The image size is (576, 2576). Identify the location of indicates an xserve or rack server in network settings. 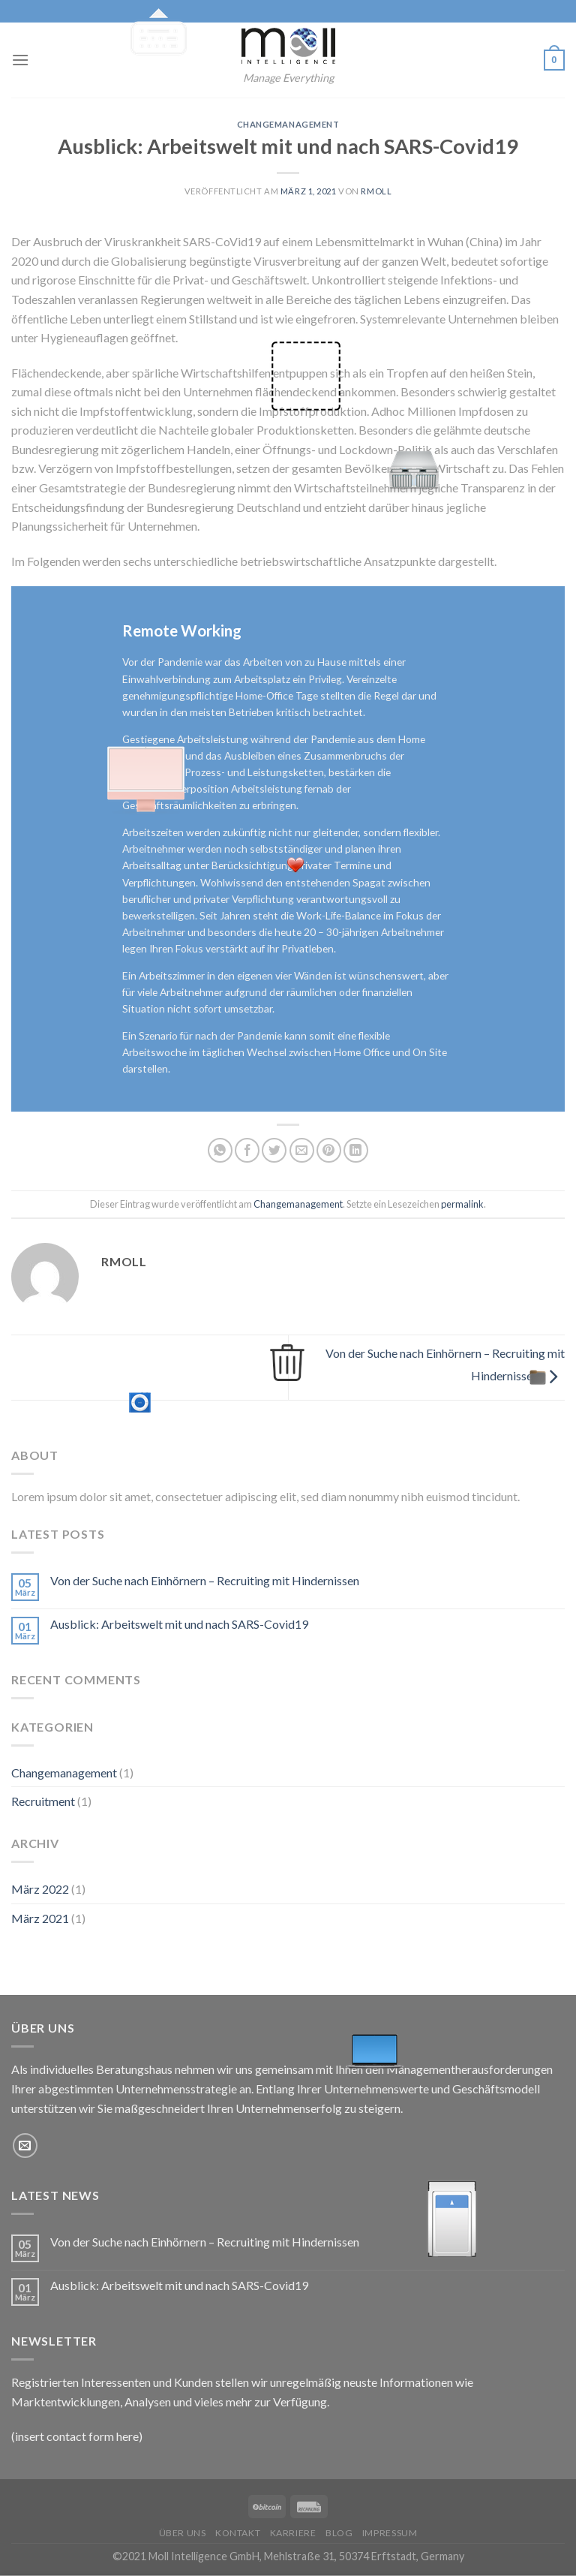
(414, 468).